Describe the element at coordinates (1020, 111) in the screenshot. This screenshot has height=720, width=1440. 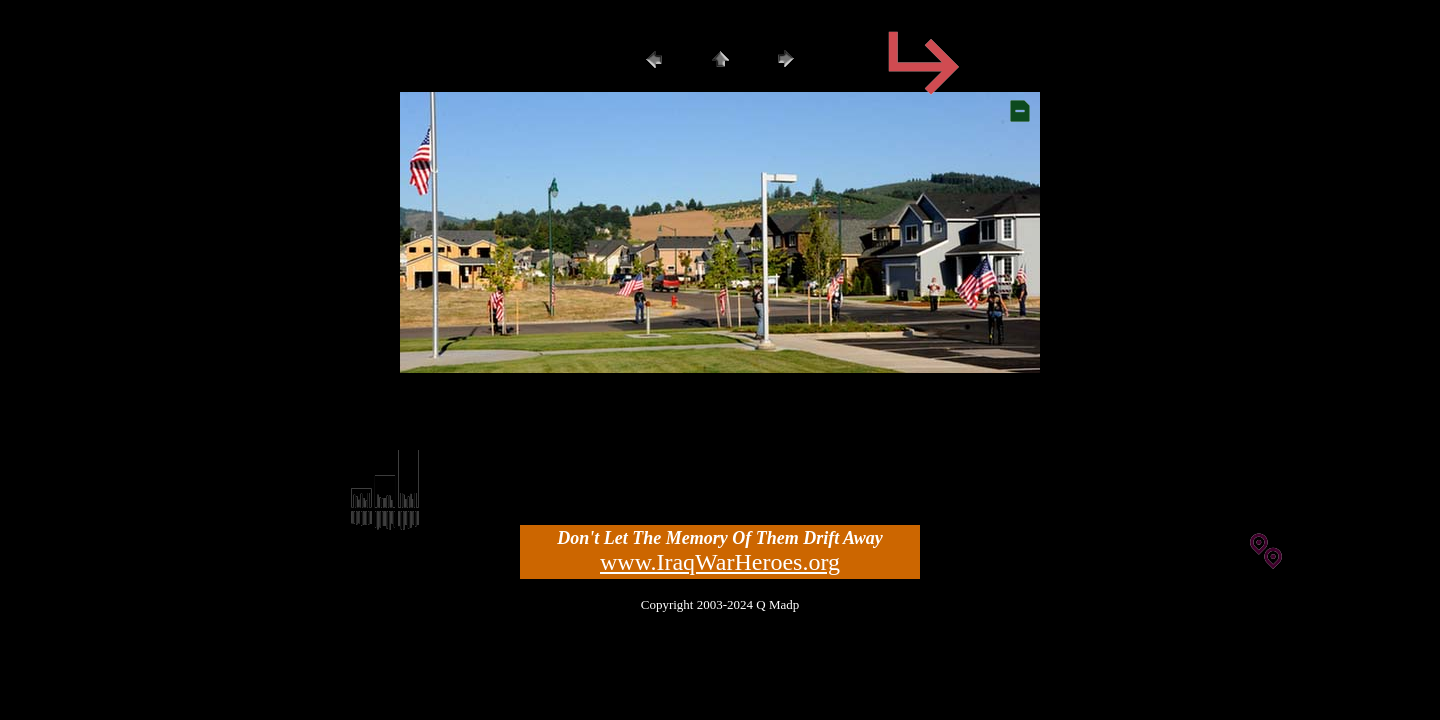
I see `reduce or compress file size` at that location.